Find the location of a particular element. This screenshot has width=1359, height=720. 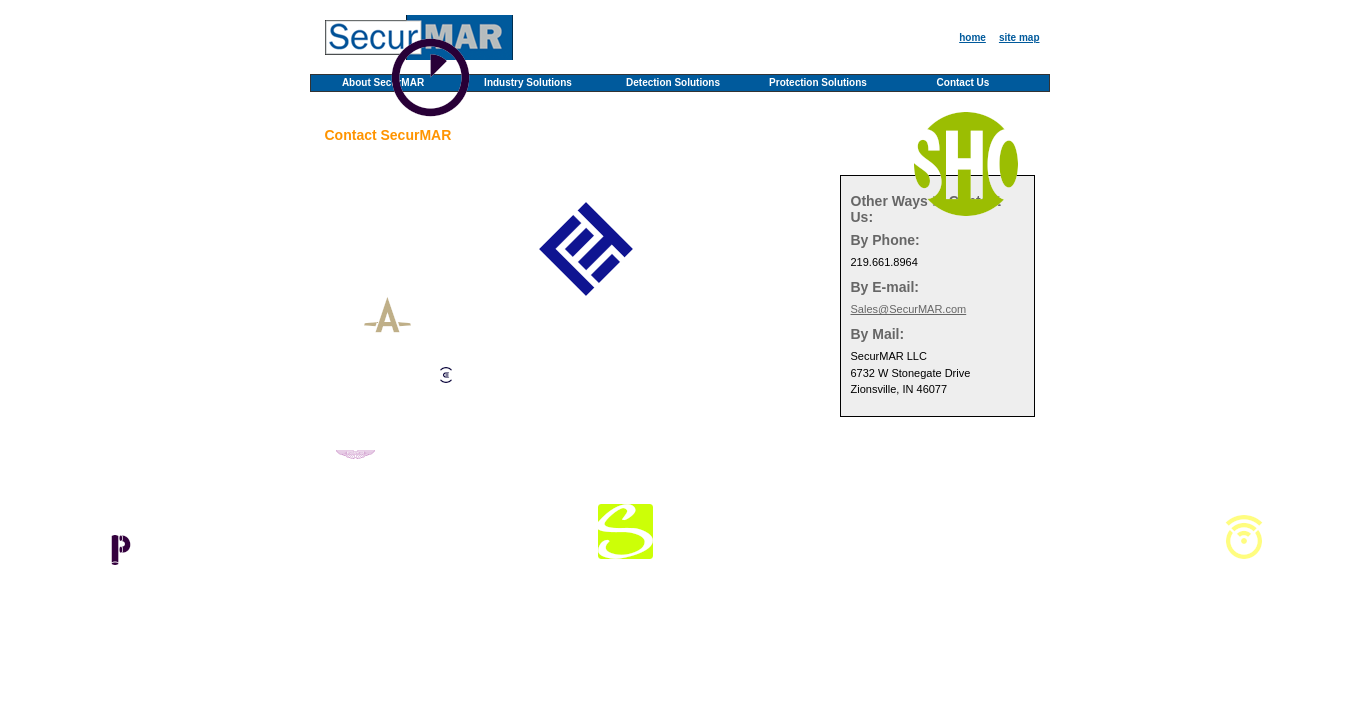

Aston Martin brand logo is located at coordinates (355, 454).